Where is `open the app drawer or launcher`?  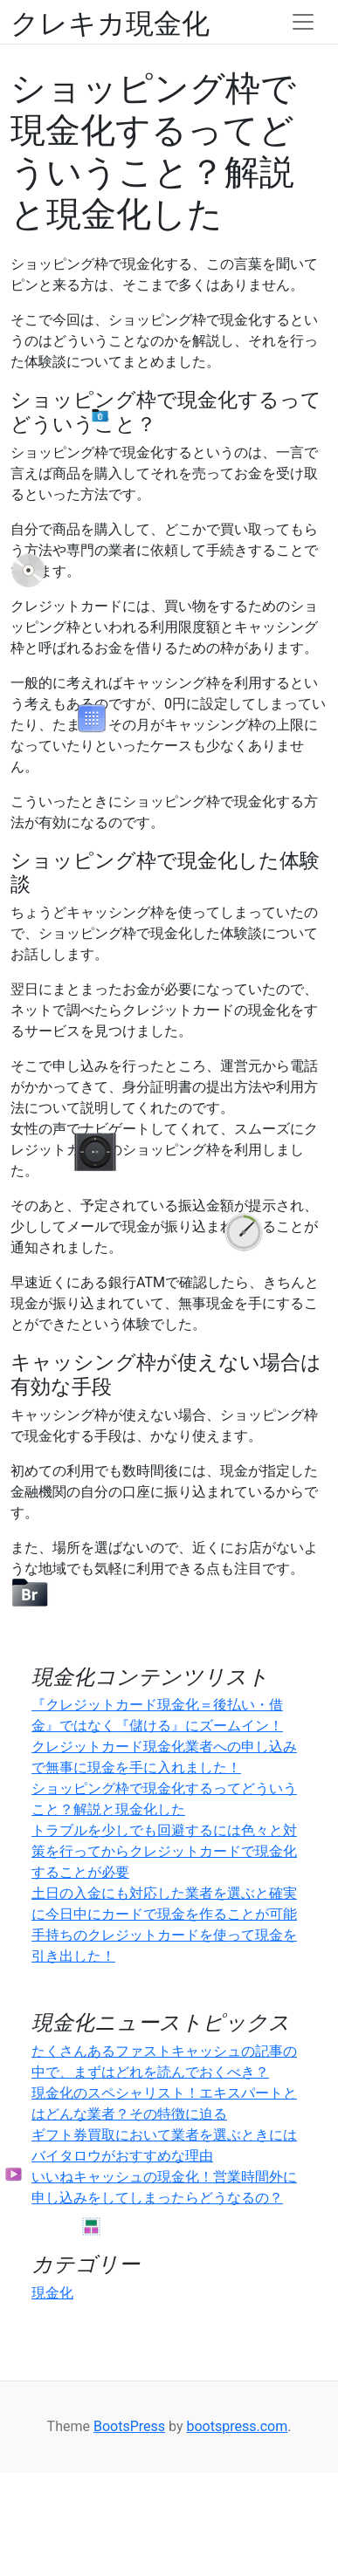
open the app drawer or launcher is located at coordinates (92, 718).